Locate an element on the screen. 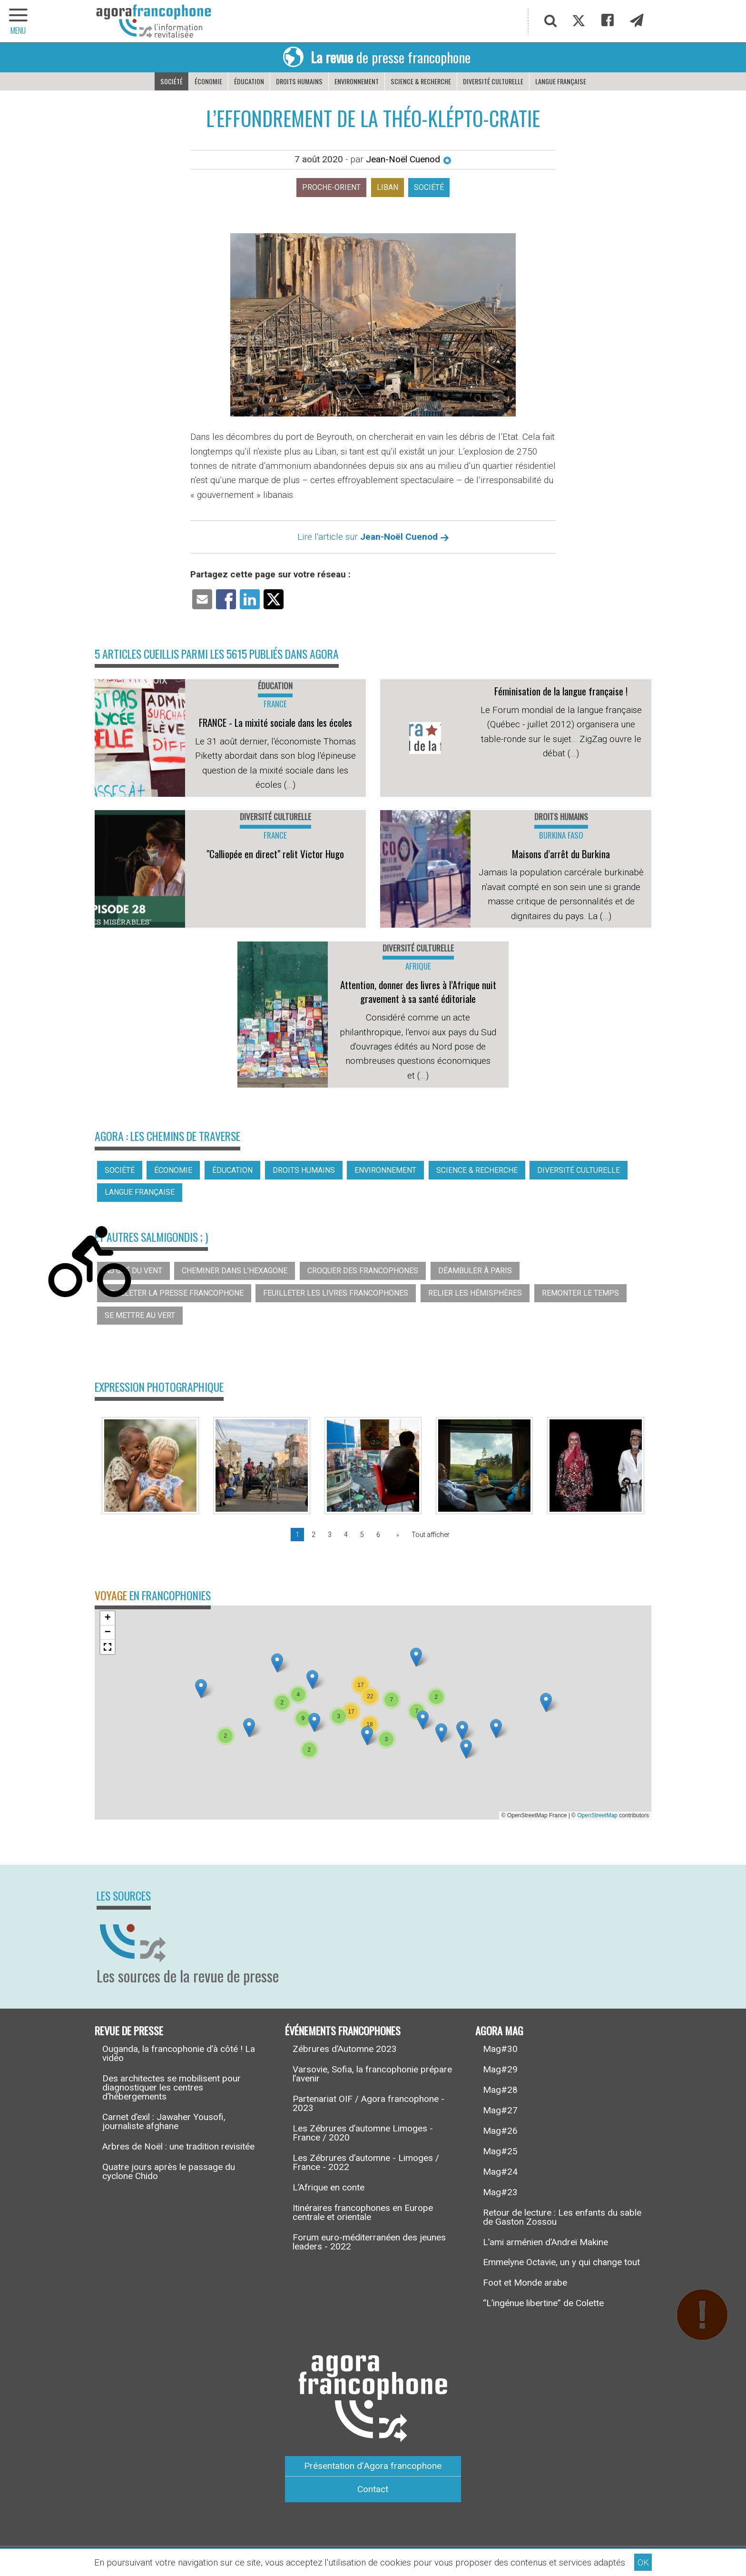 The width and height of the screenshot is (746, 2576). indicates a warning or error state is located at coordinates (702, 2315).